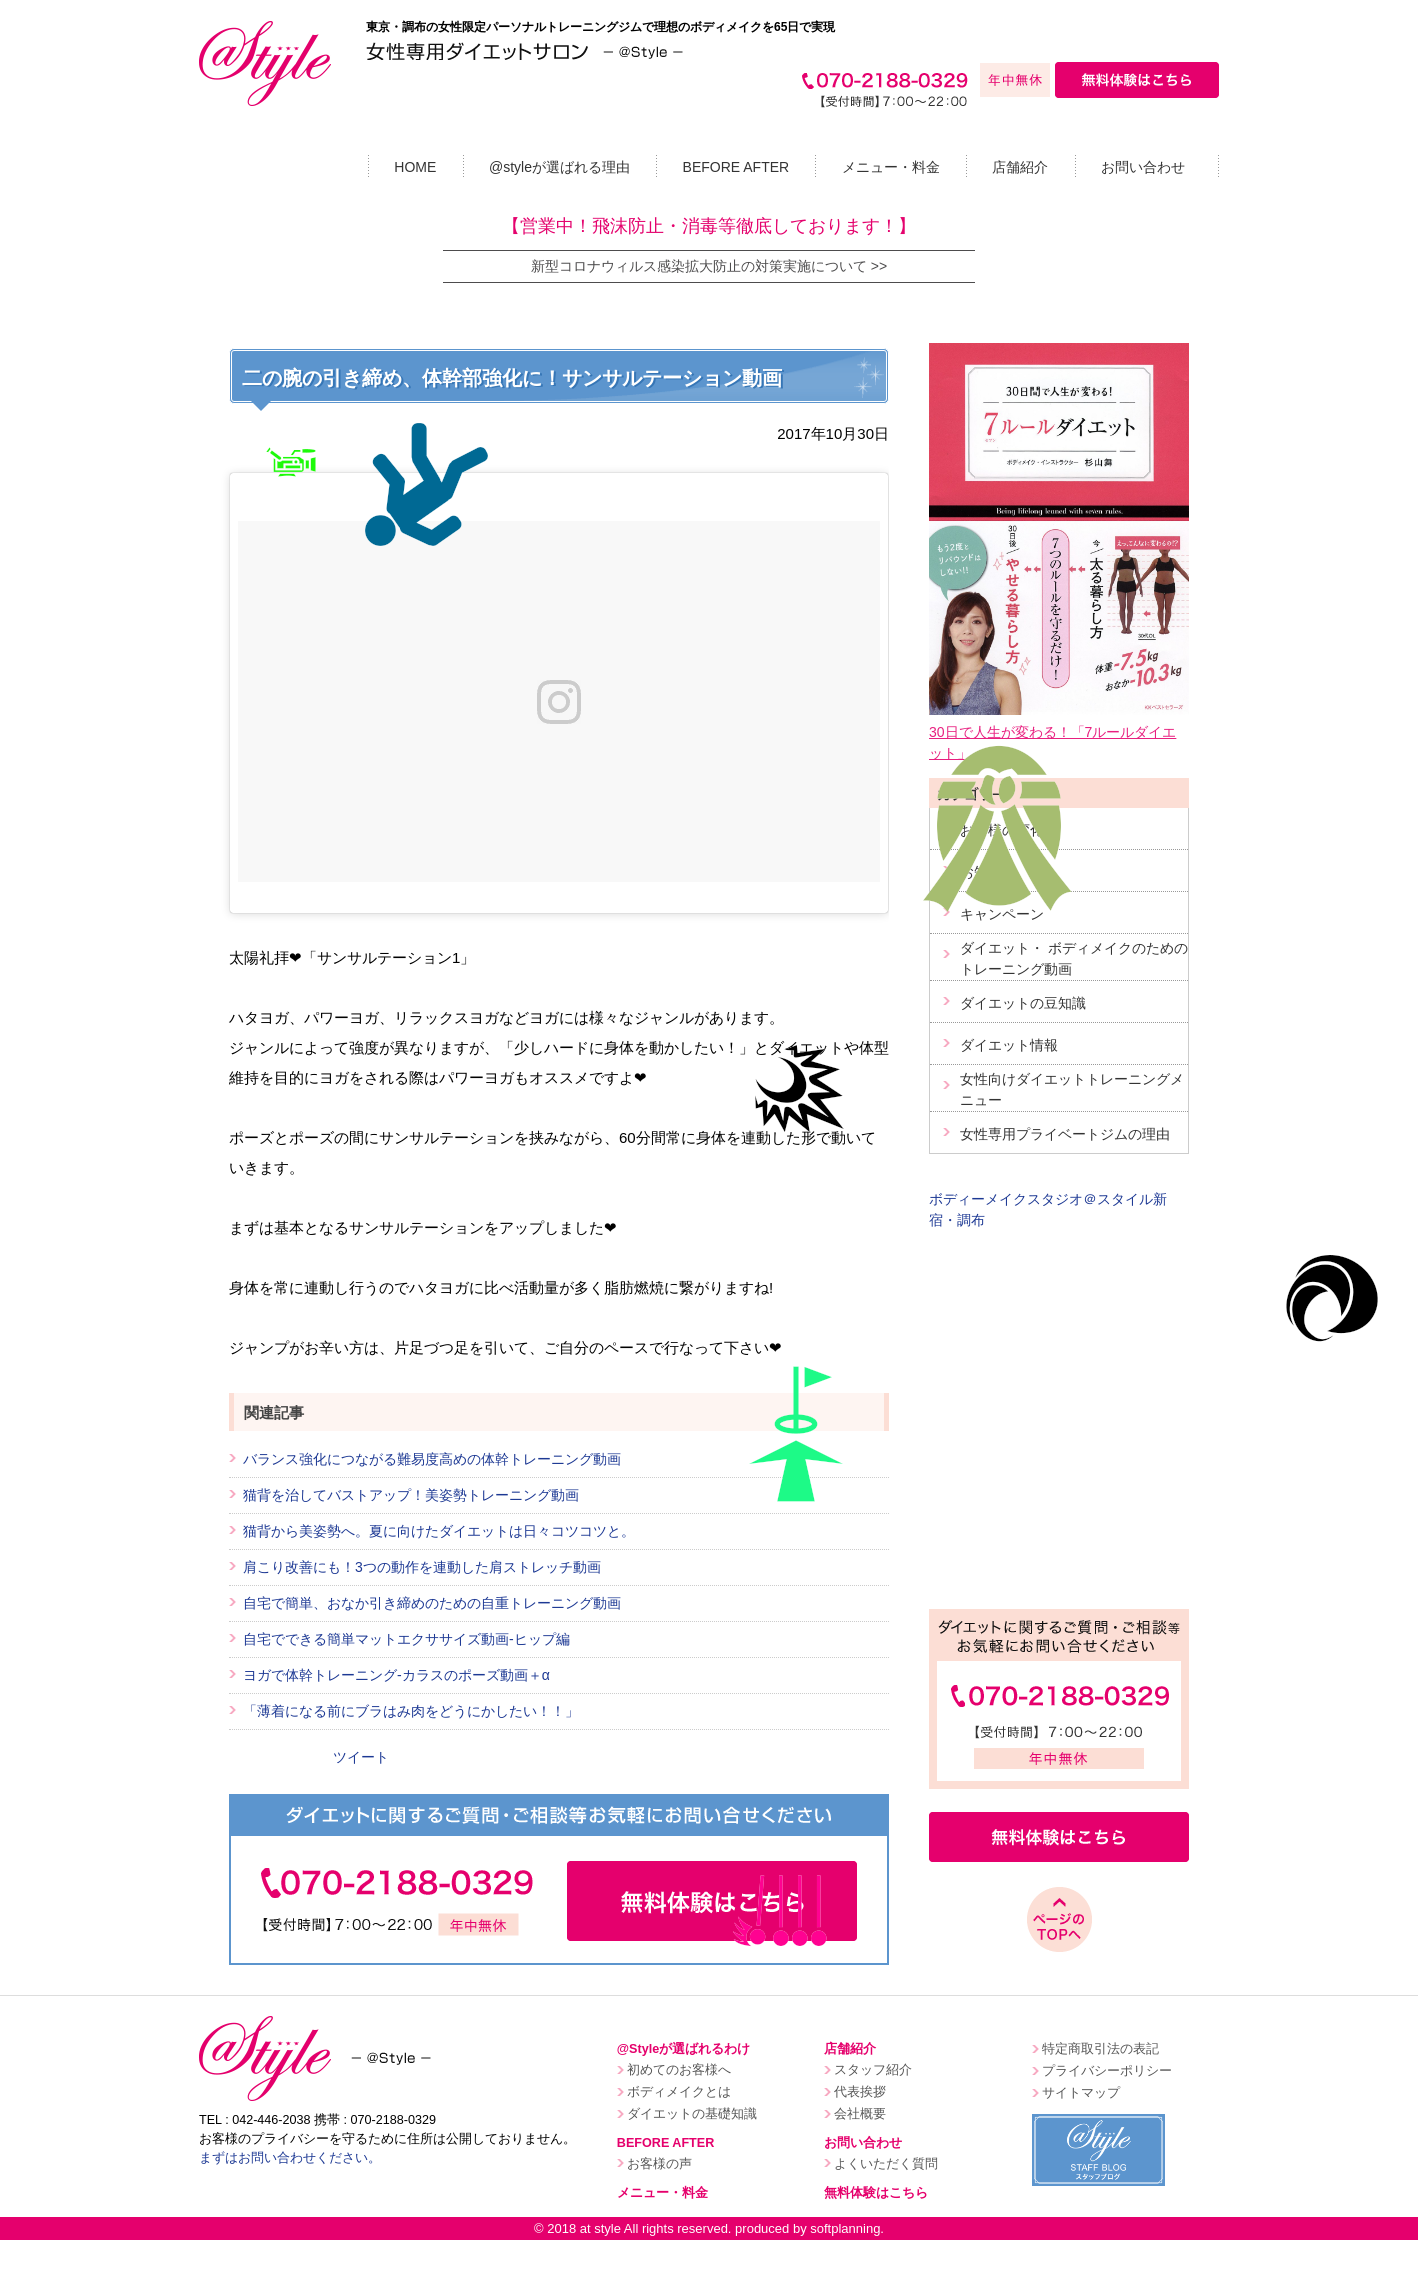 The image size is (1418, 2288). I want to click on indicates a fall hazard or danger zone, so click(426, 484).